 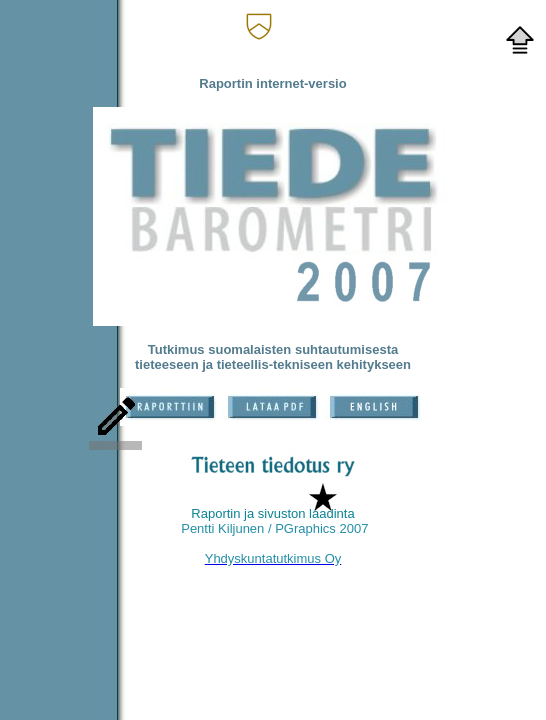 I want to click on security or protection status indicator, so click(x=259, y=25).